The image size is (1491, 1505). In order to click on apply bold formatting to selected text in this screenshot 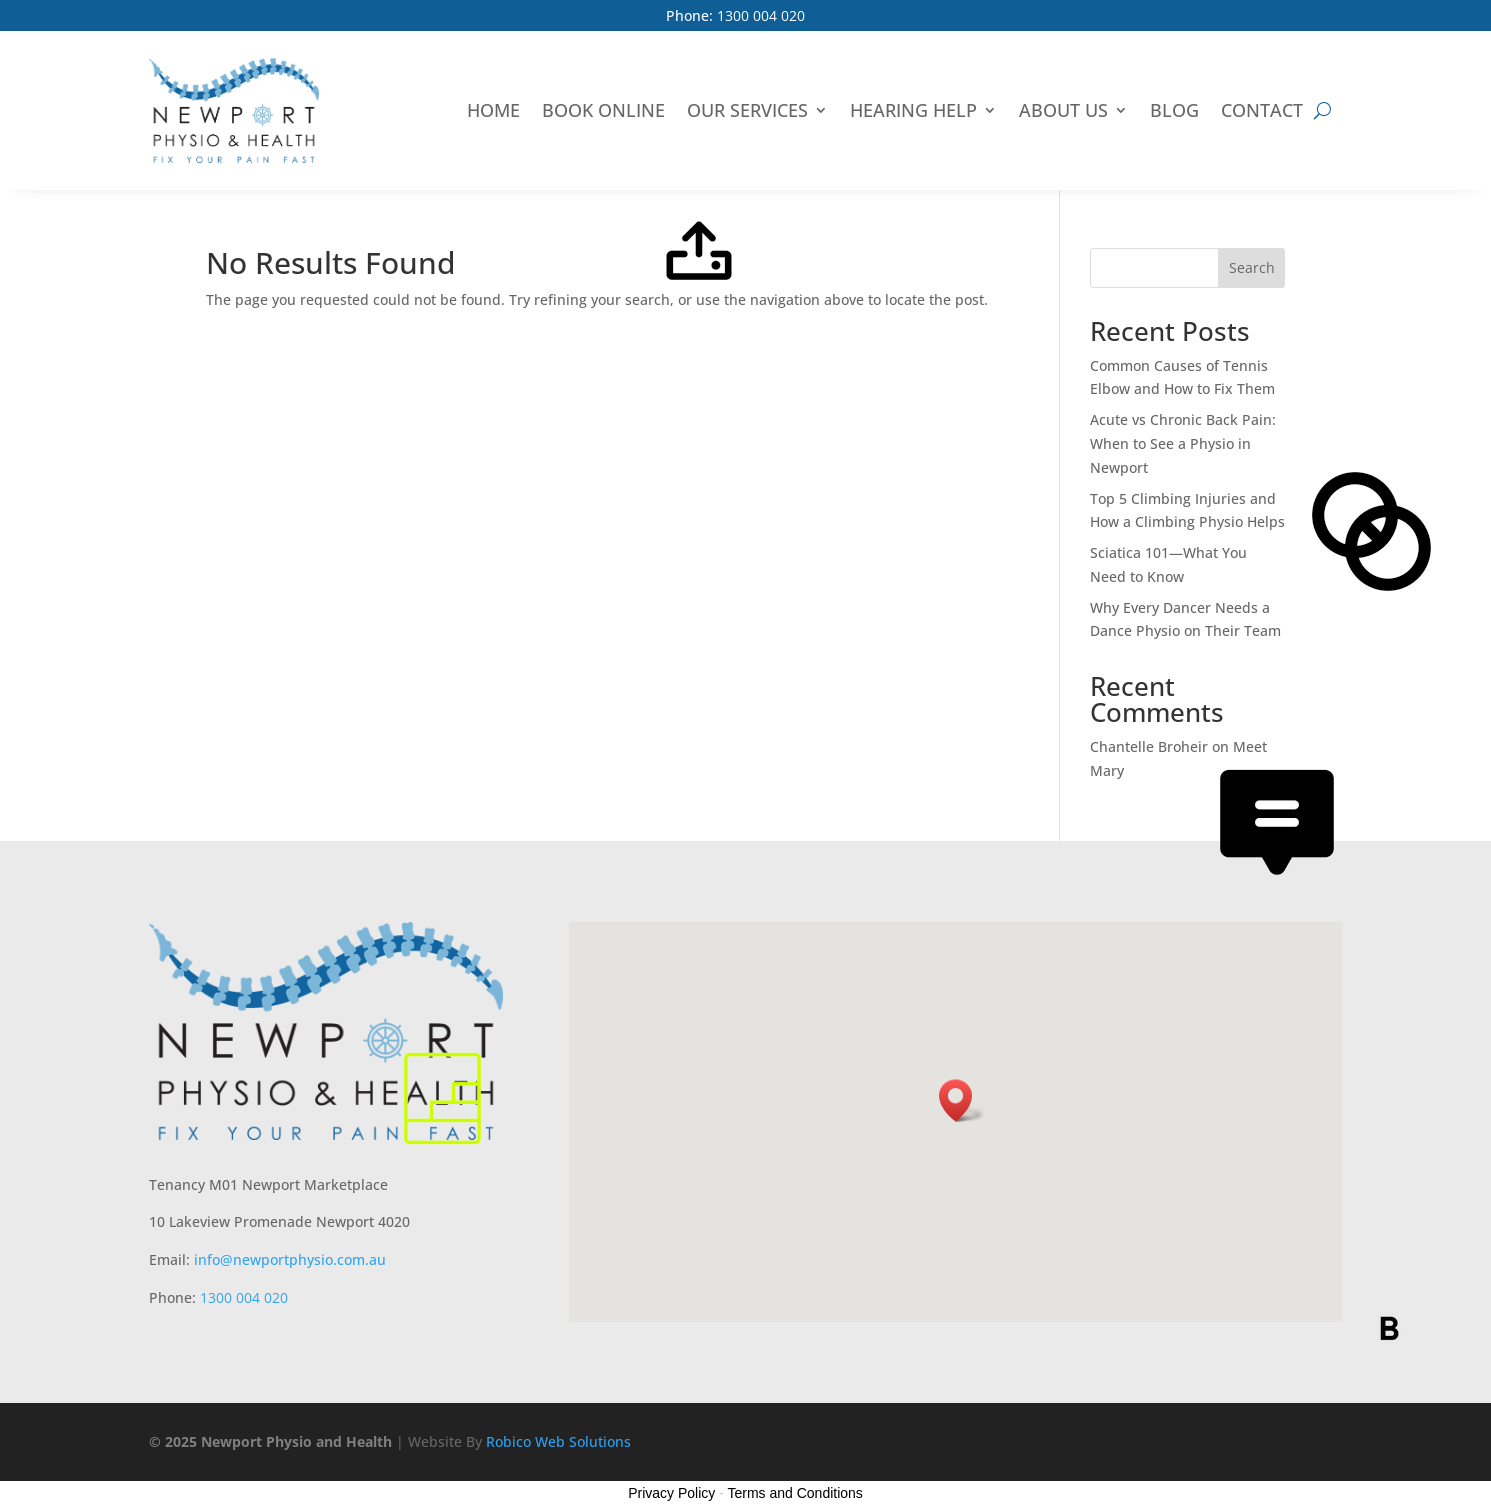, I will do `click(1389, 1330)`.